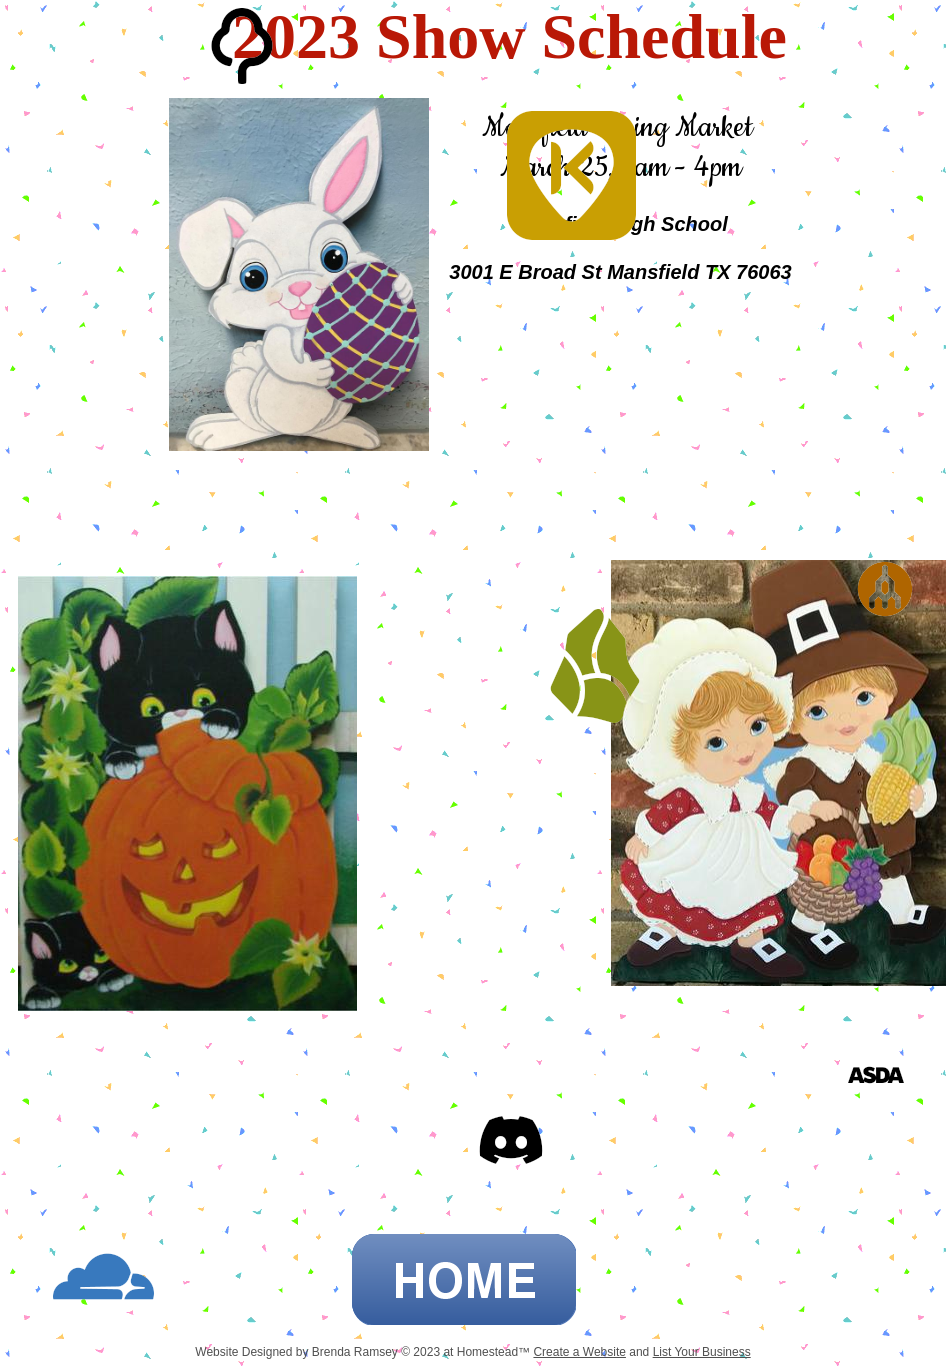 The width and height of the screenshot is (946, 1369). What do you see at coordinates (571, 175) in the screenshot?
I see `open the klook travel booking app` at bounding box center [571, 175].